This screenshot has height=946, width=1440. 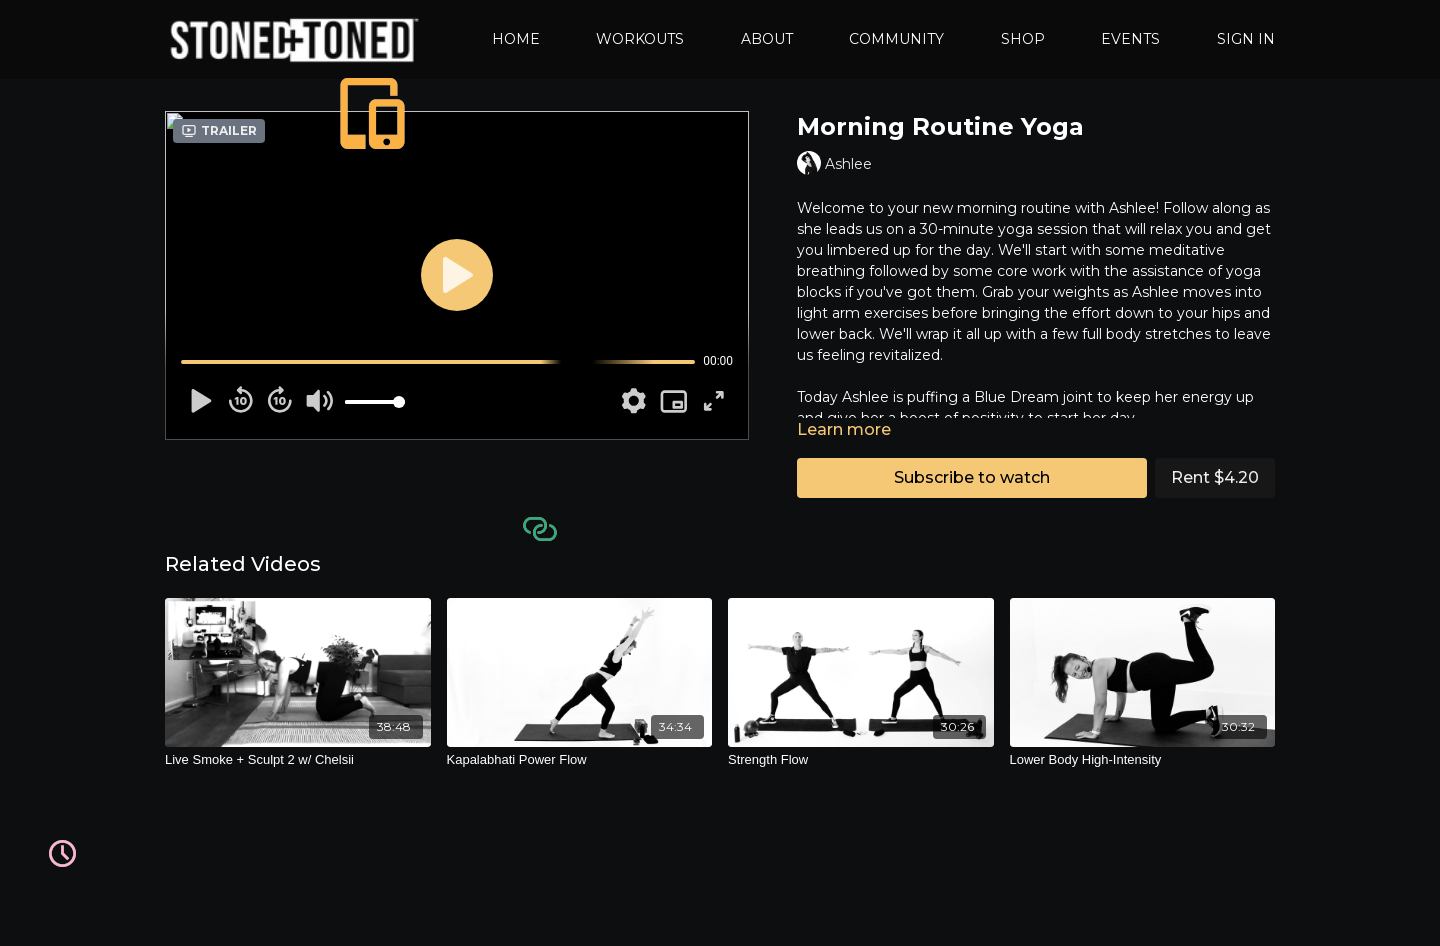 What do you see at coordinates (62, 853) in the screenshot?
I see `view current time` at bounding box center [62, 853].